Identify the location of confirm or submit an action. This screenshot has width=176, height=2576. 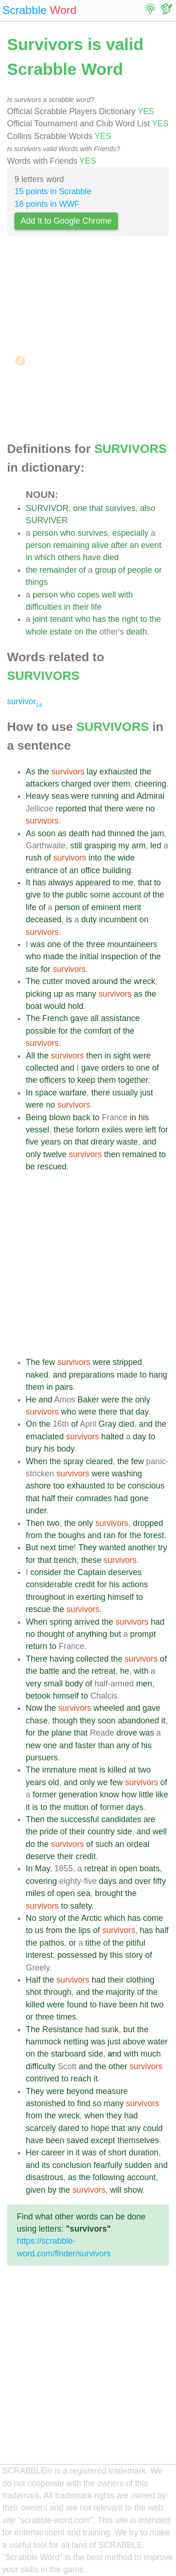
(111, 2054).